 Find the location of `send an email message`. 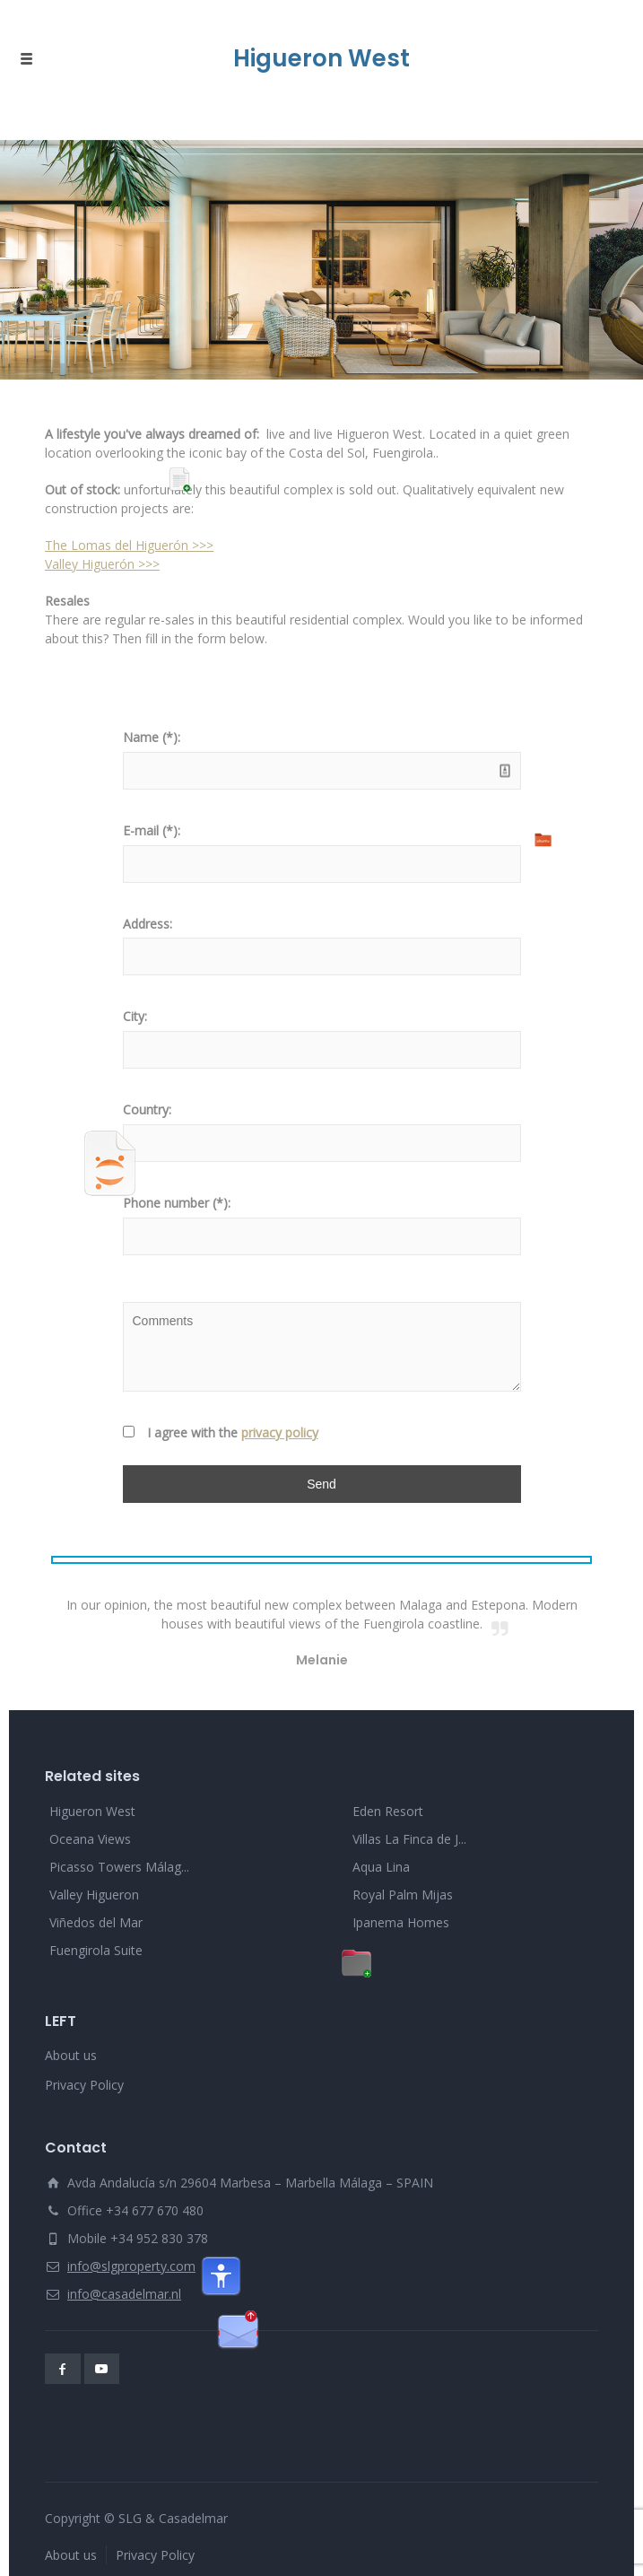

send an email message is located at coordinates (238, 2331).